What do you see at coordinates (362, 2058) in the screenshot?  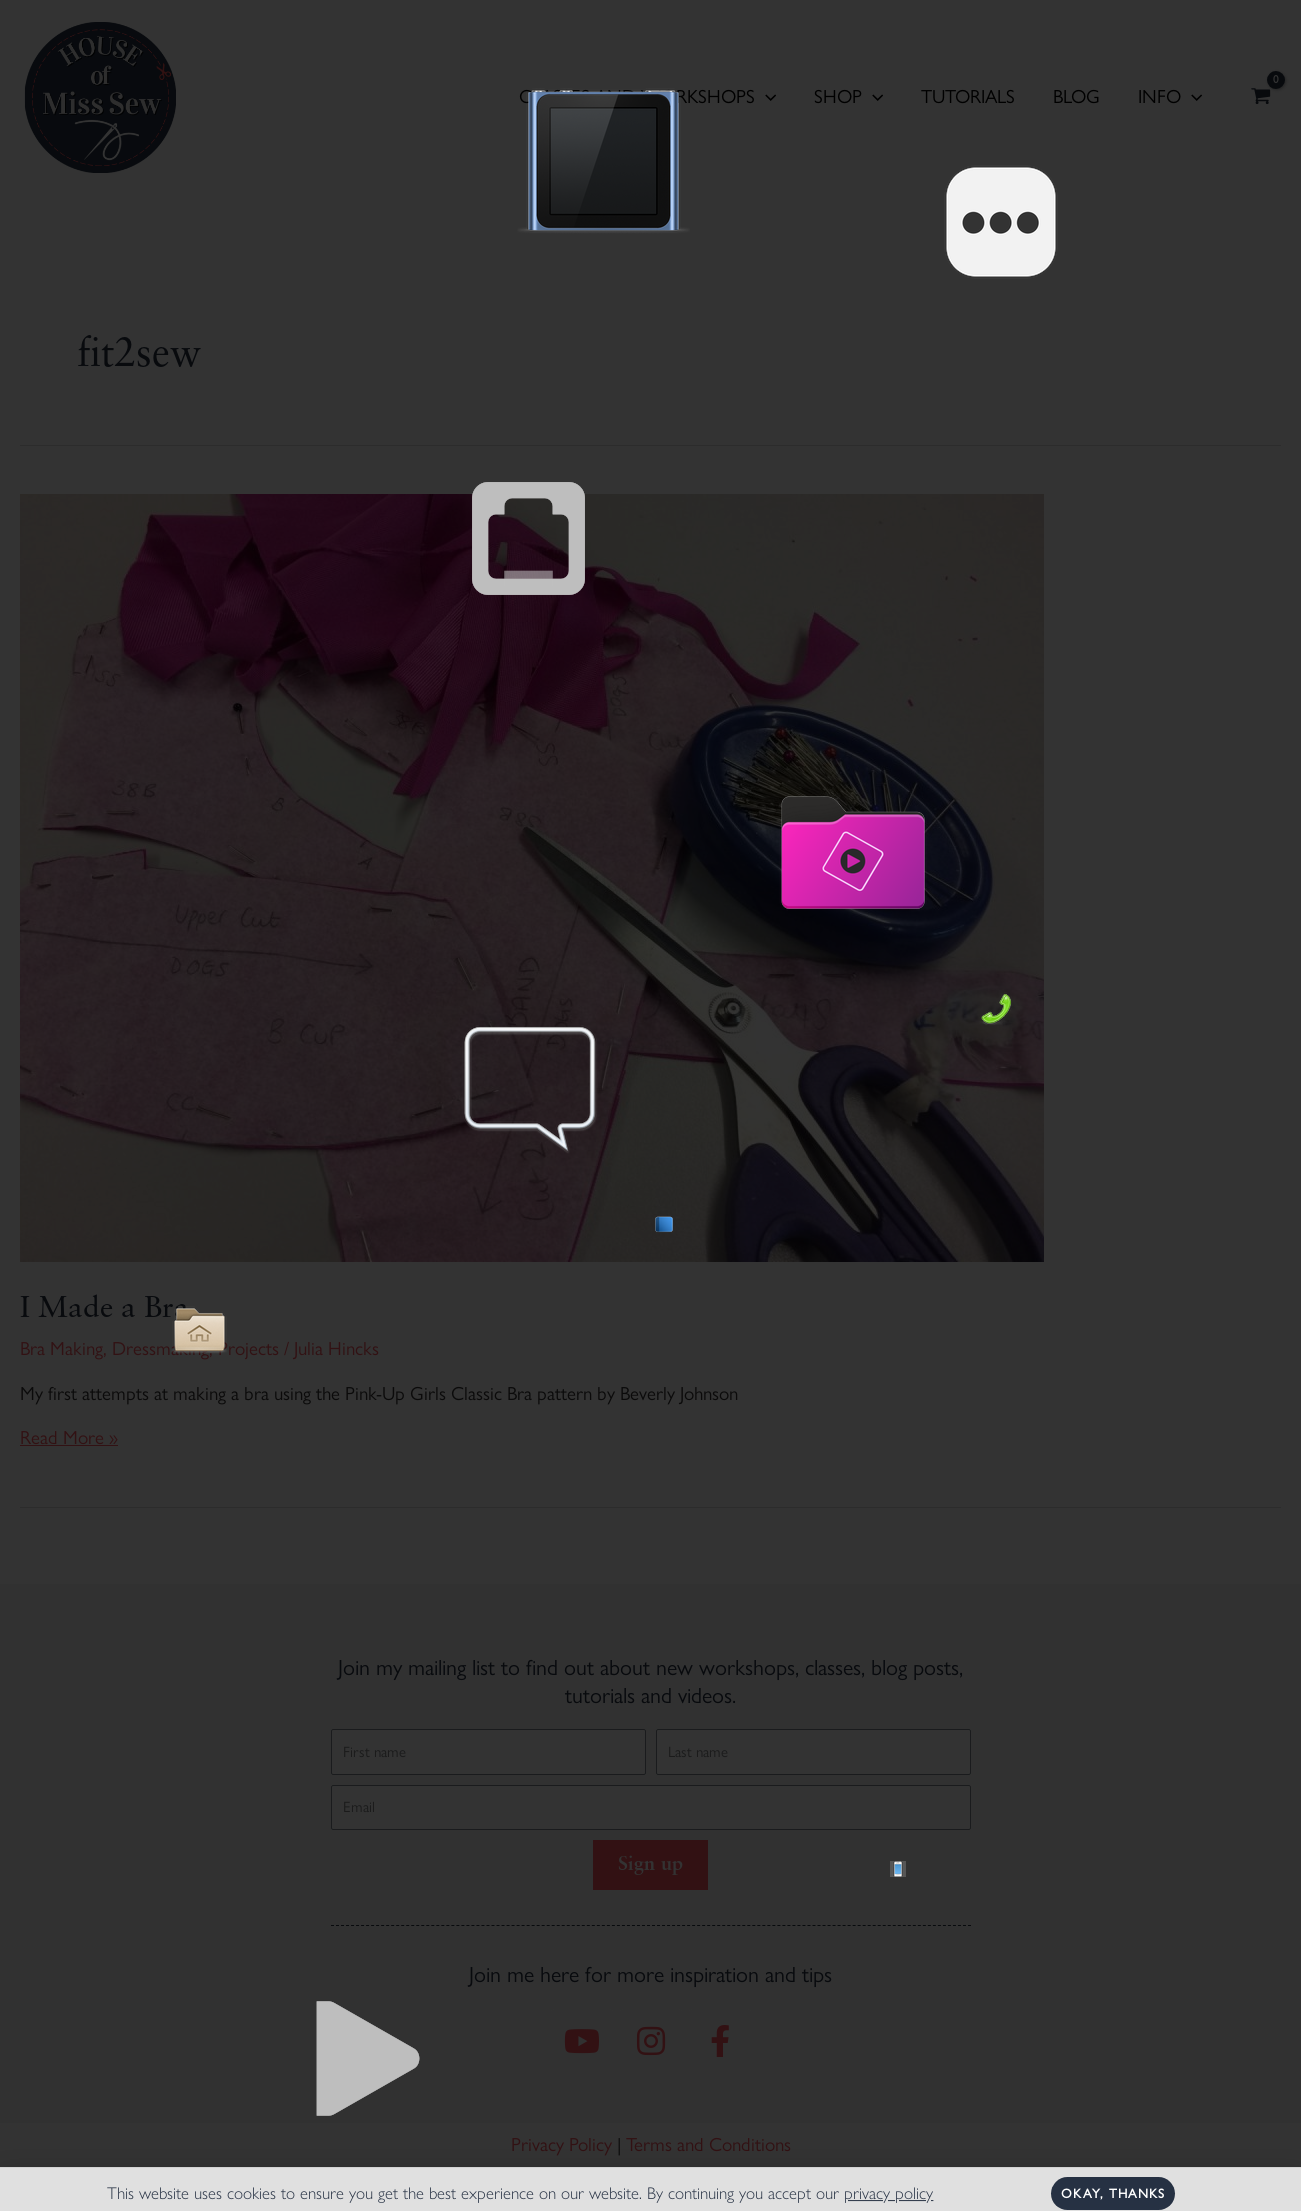 I see `start media playback` at bounding box center [362, 2058].